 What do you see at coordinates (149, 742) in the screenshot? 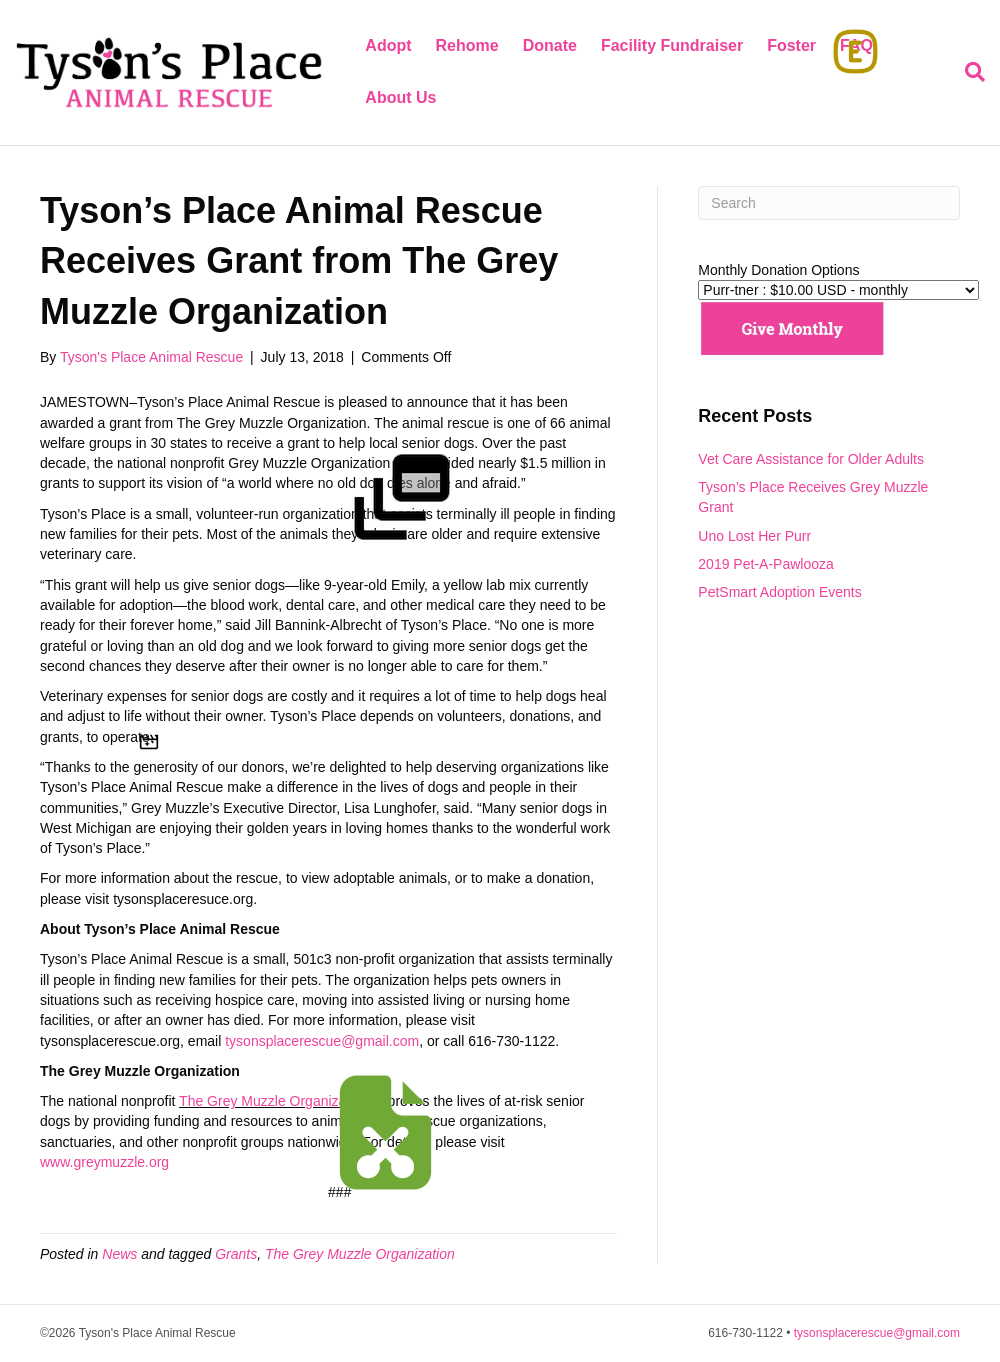
I see `apply filters or effects to a video` at bounding box center [149, 742].